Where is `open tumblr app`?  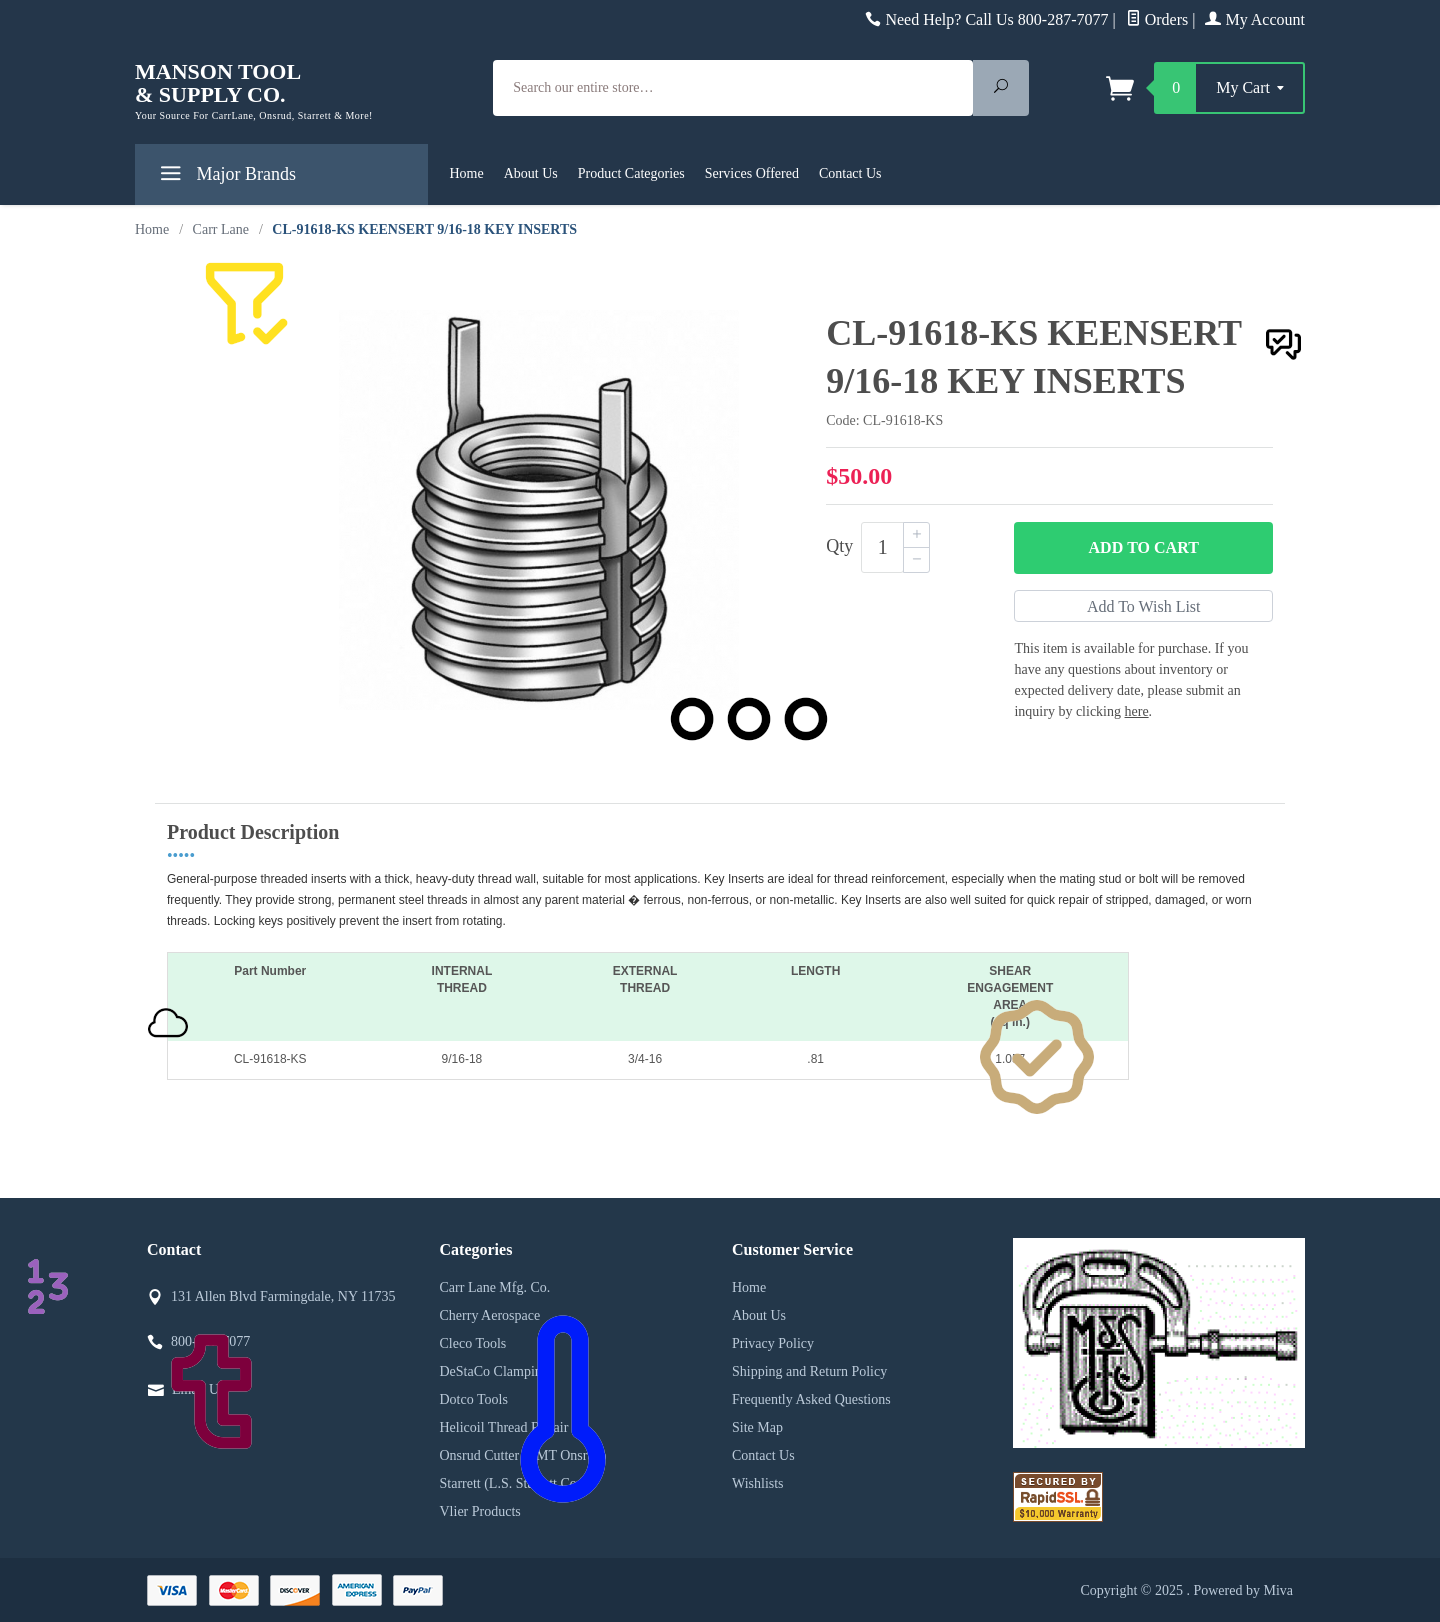 open tumblr app is located at coordinates (211, 1391).